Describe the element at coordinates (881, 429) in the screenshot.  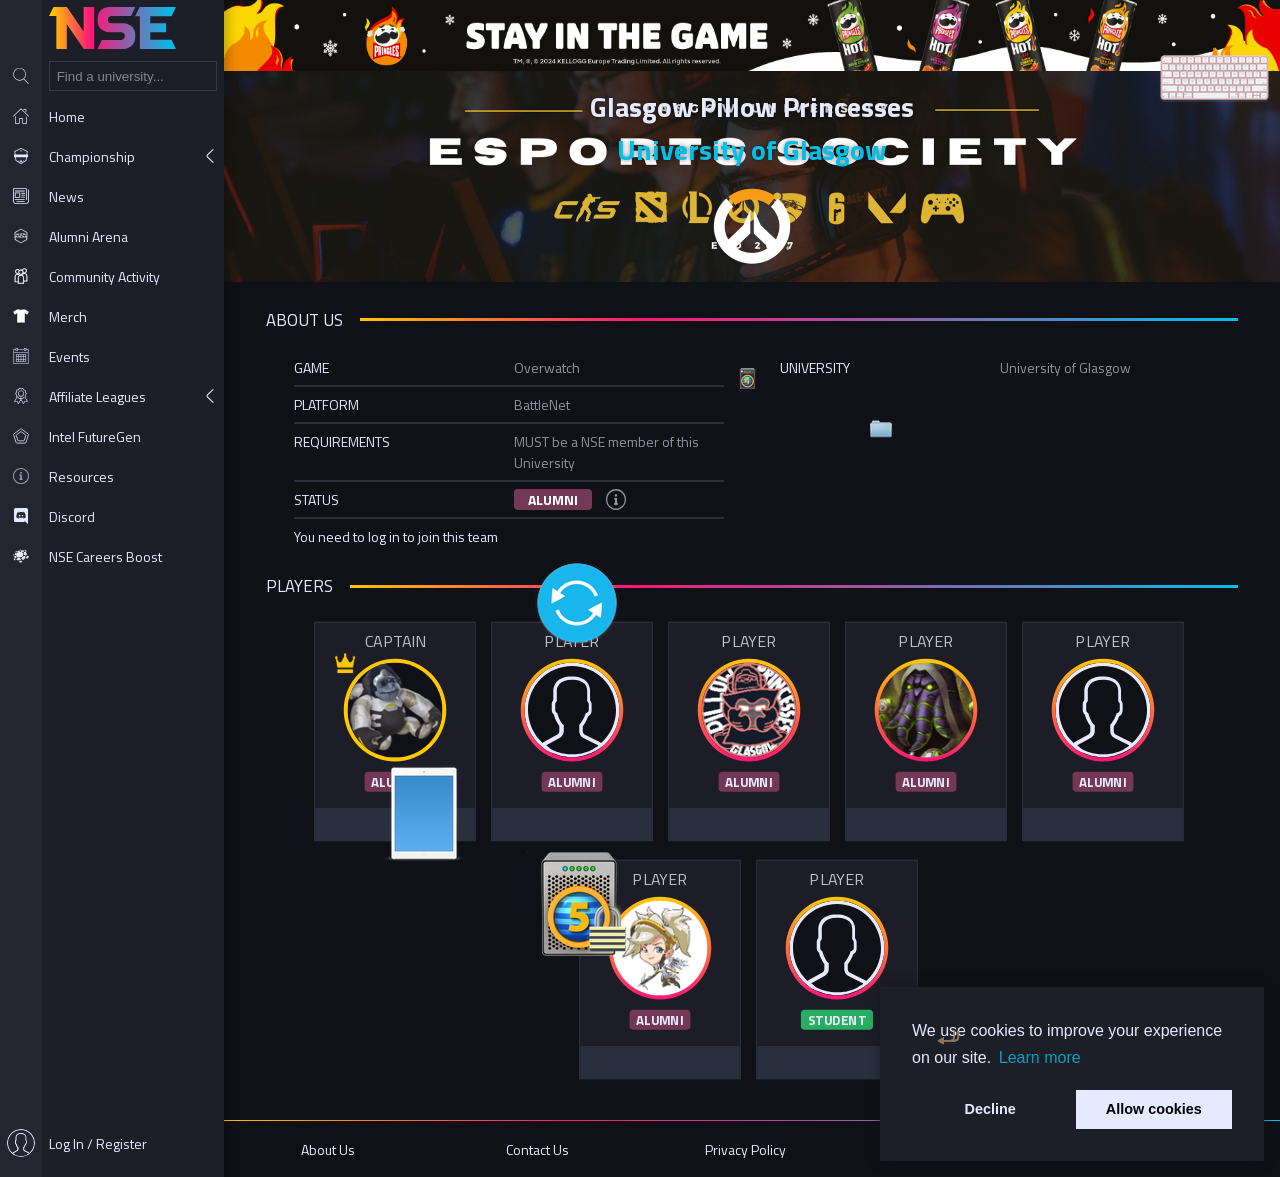
I see `organize media files in a catalog folder` at that location.